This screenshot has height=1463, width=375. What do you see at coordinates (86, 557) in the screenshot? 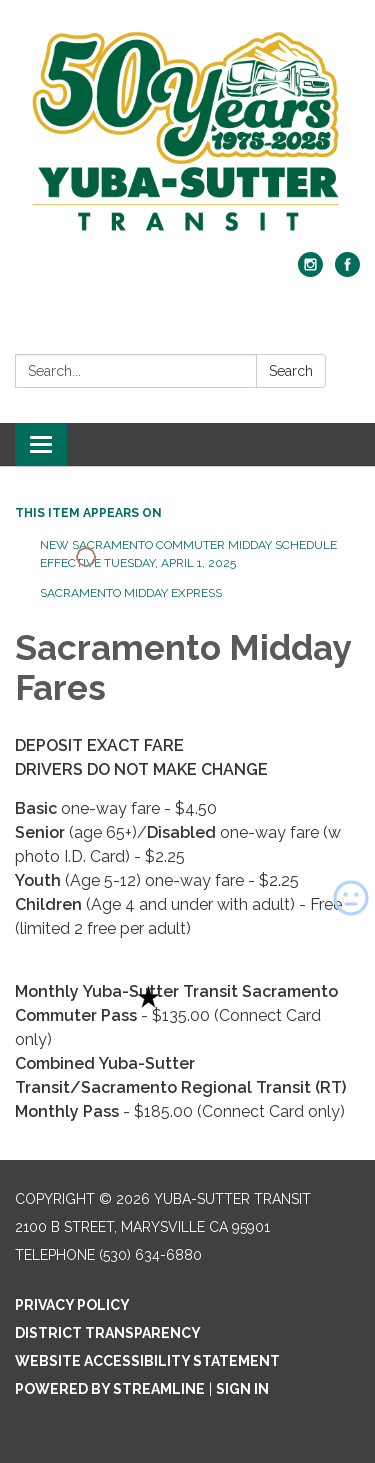
I see `stop or warning indicator` at bounding box center [86, 557].